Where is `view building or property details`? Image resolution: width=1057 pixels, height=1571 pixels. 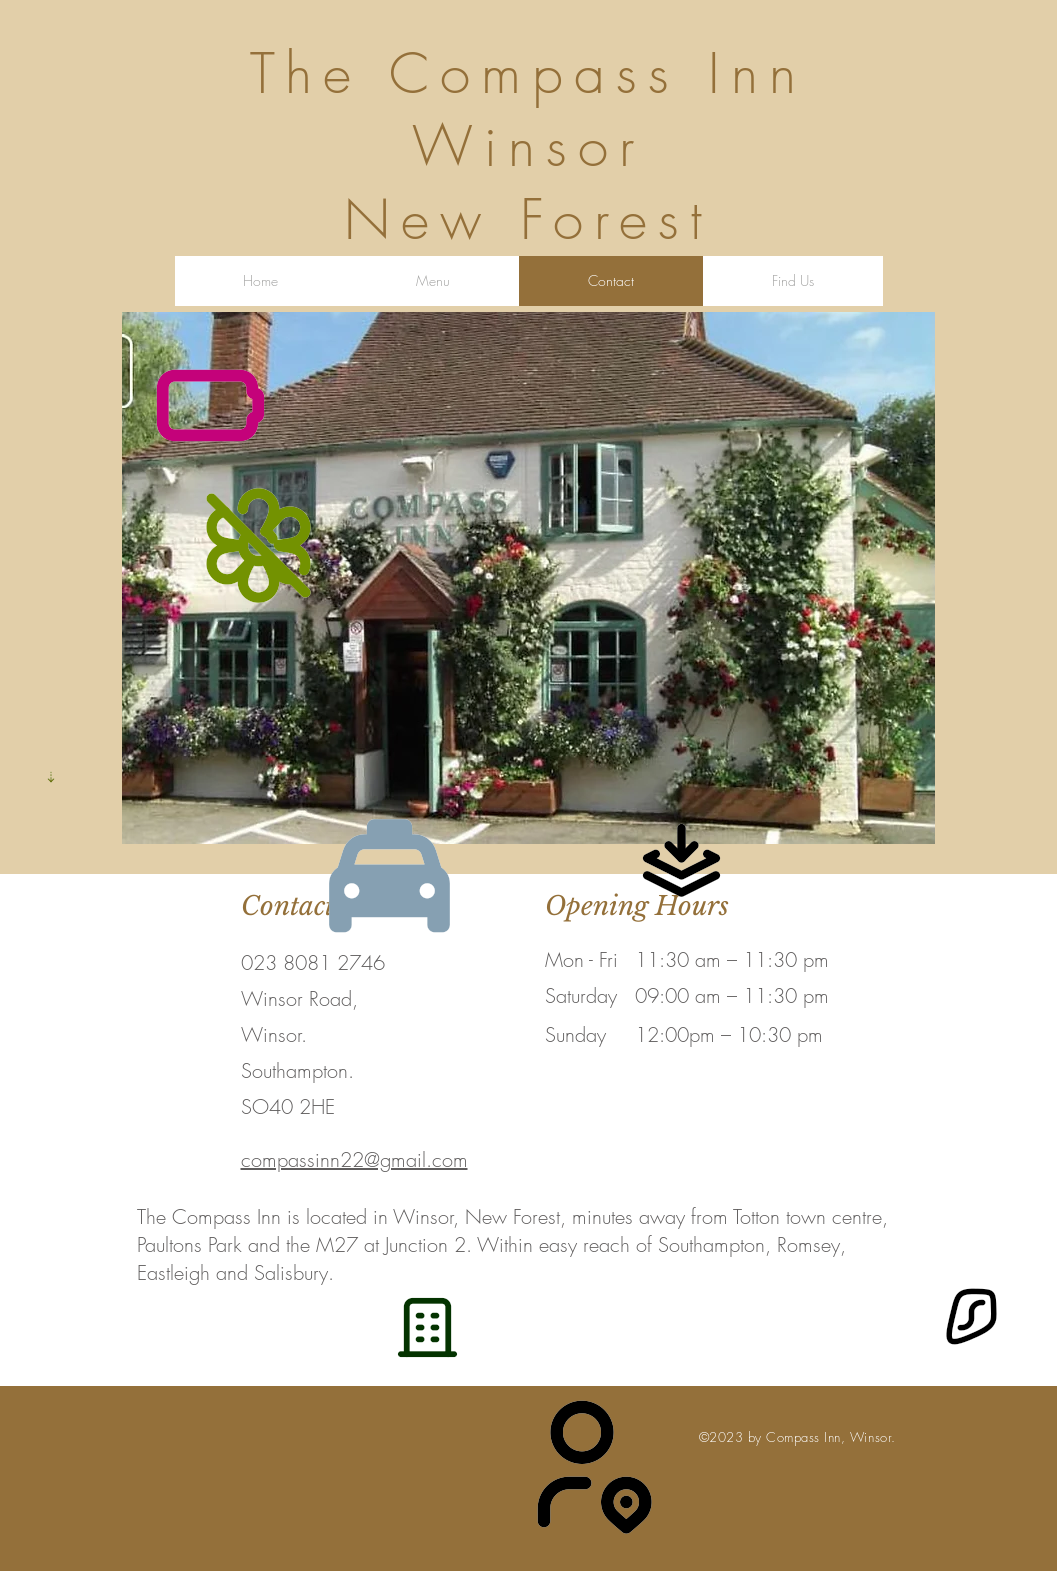 view building or property details is located at coordinates (427, 1327).